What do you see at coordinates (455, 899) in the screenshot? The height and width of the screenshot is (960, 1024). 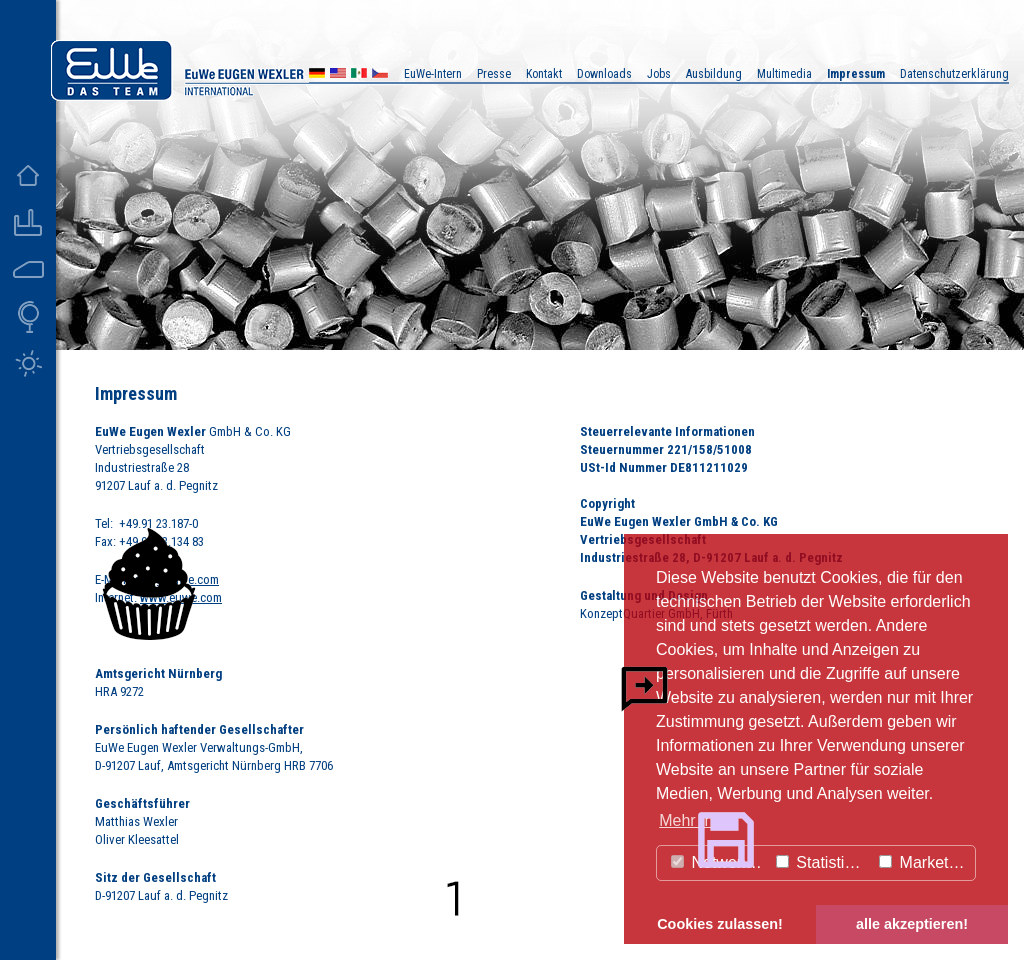 I see `indicates first item or top priority` at bounding box center [455, 899].